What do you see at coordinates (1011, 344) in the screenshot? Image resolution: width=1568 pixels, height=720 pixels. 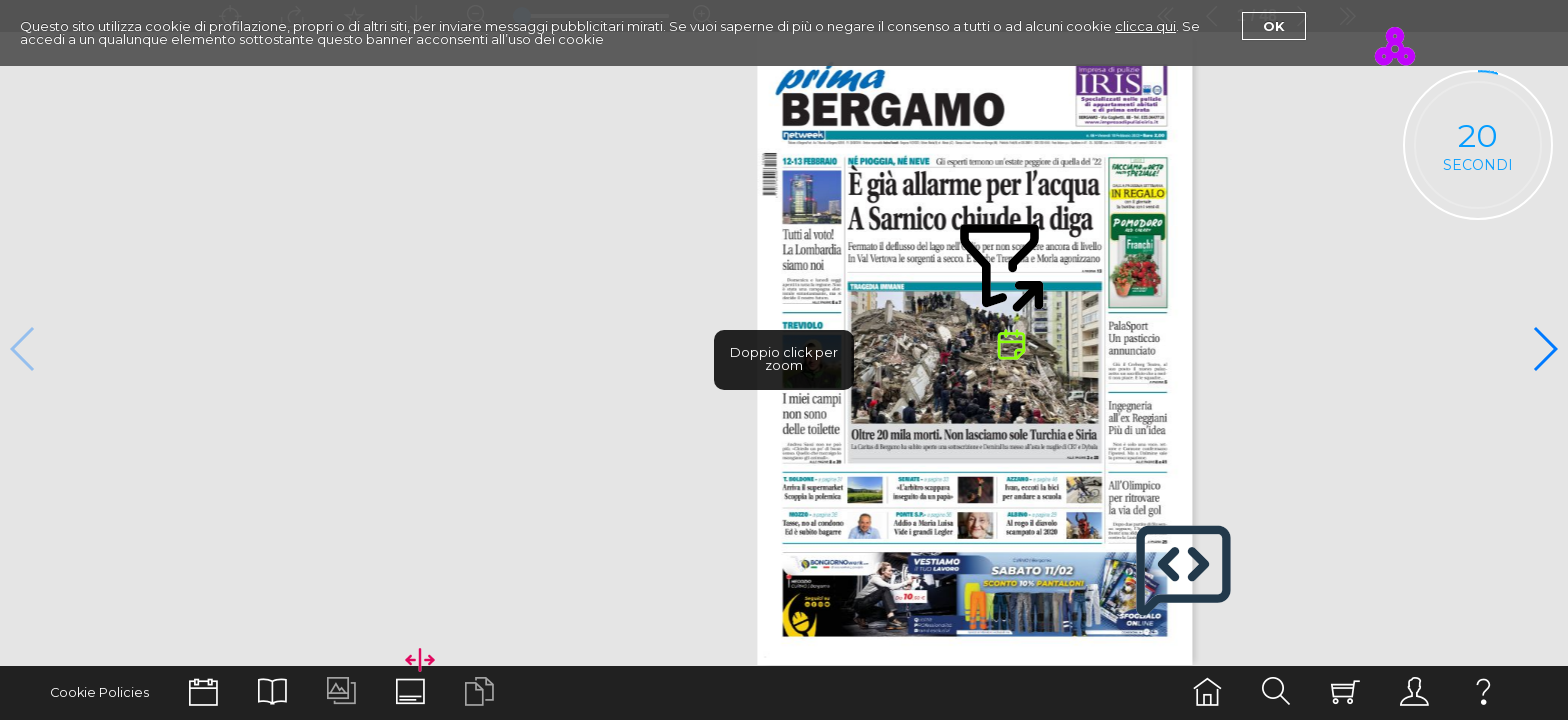 I see `view calendar with a note or reminder` at bounding box center [1011, 344].